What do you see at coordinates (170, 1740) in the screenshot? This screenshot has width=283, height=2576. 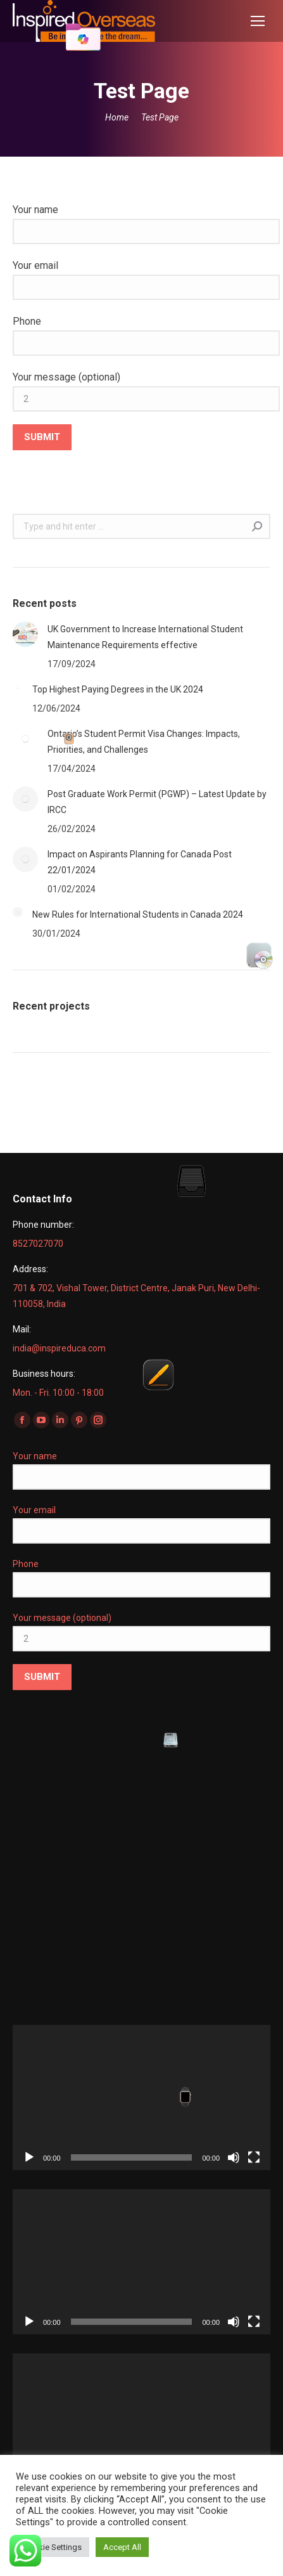 I see `indicates an internal storage drive` at bounding box center [170, 1740].